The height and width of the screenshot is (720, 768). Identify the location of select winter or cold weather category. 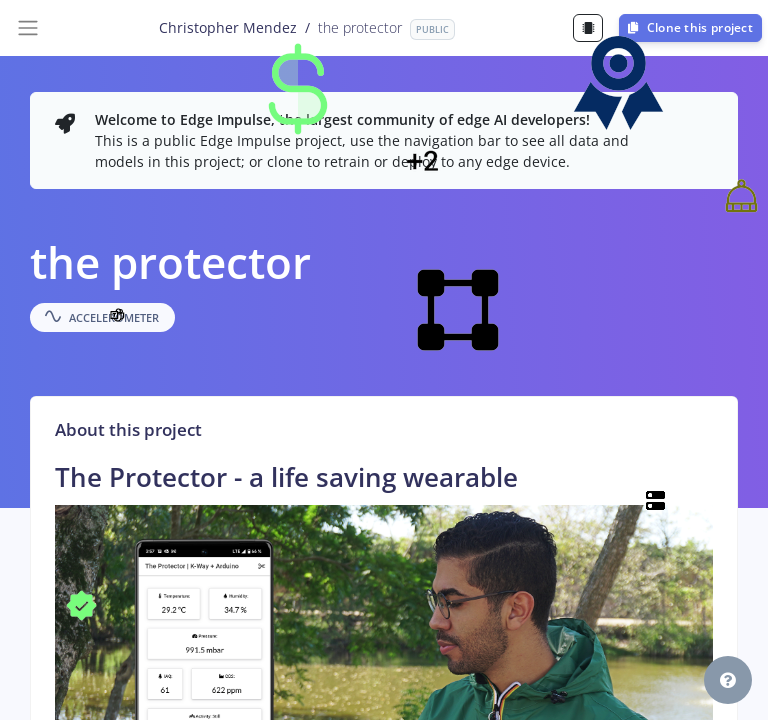
(741, 197).